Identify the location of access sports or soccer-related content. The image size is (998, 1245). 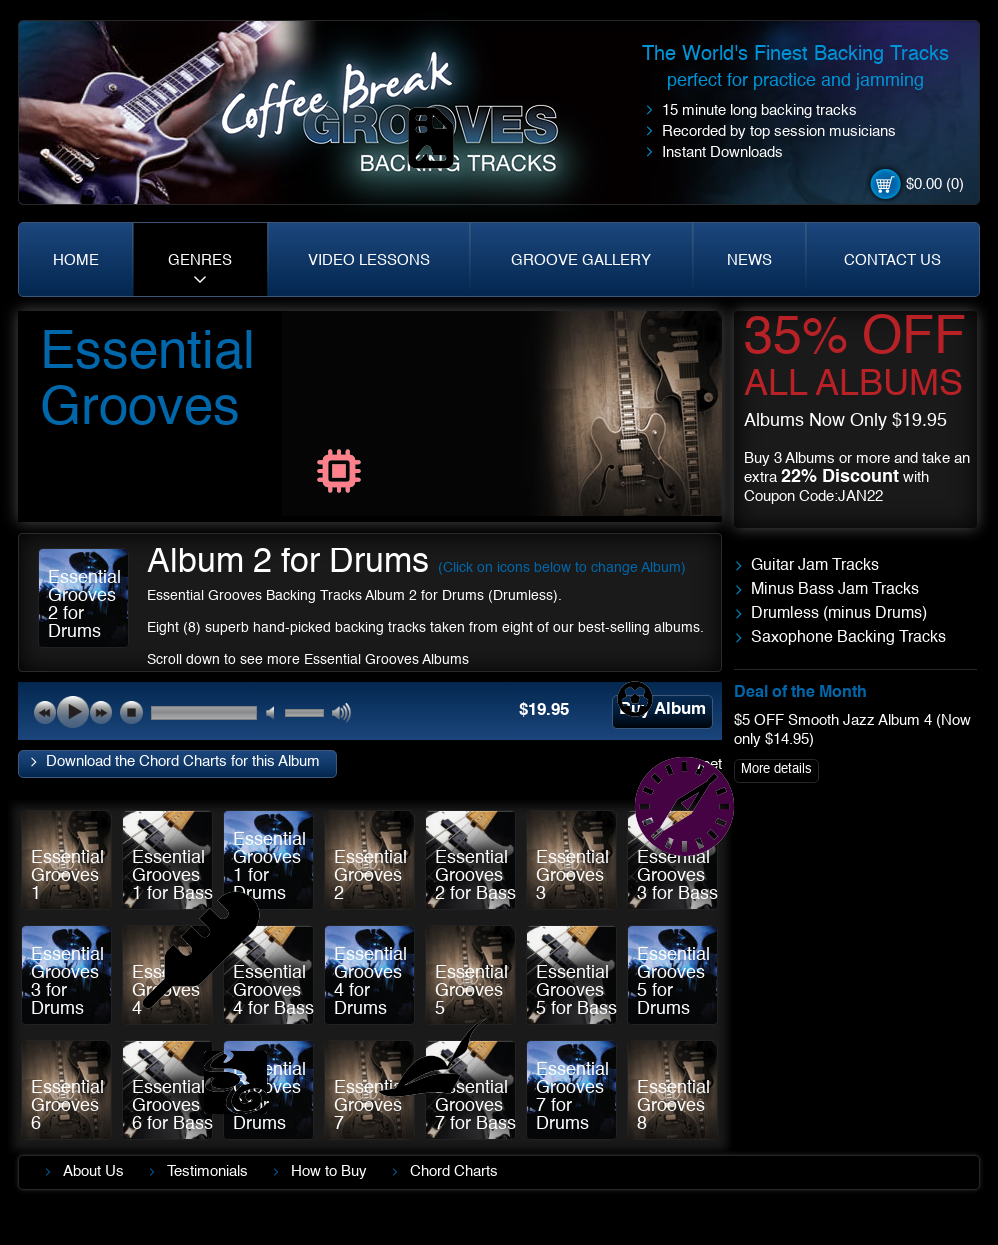
(635, 699).